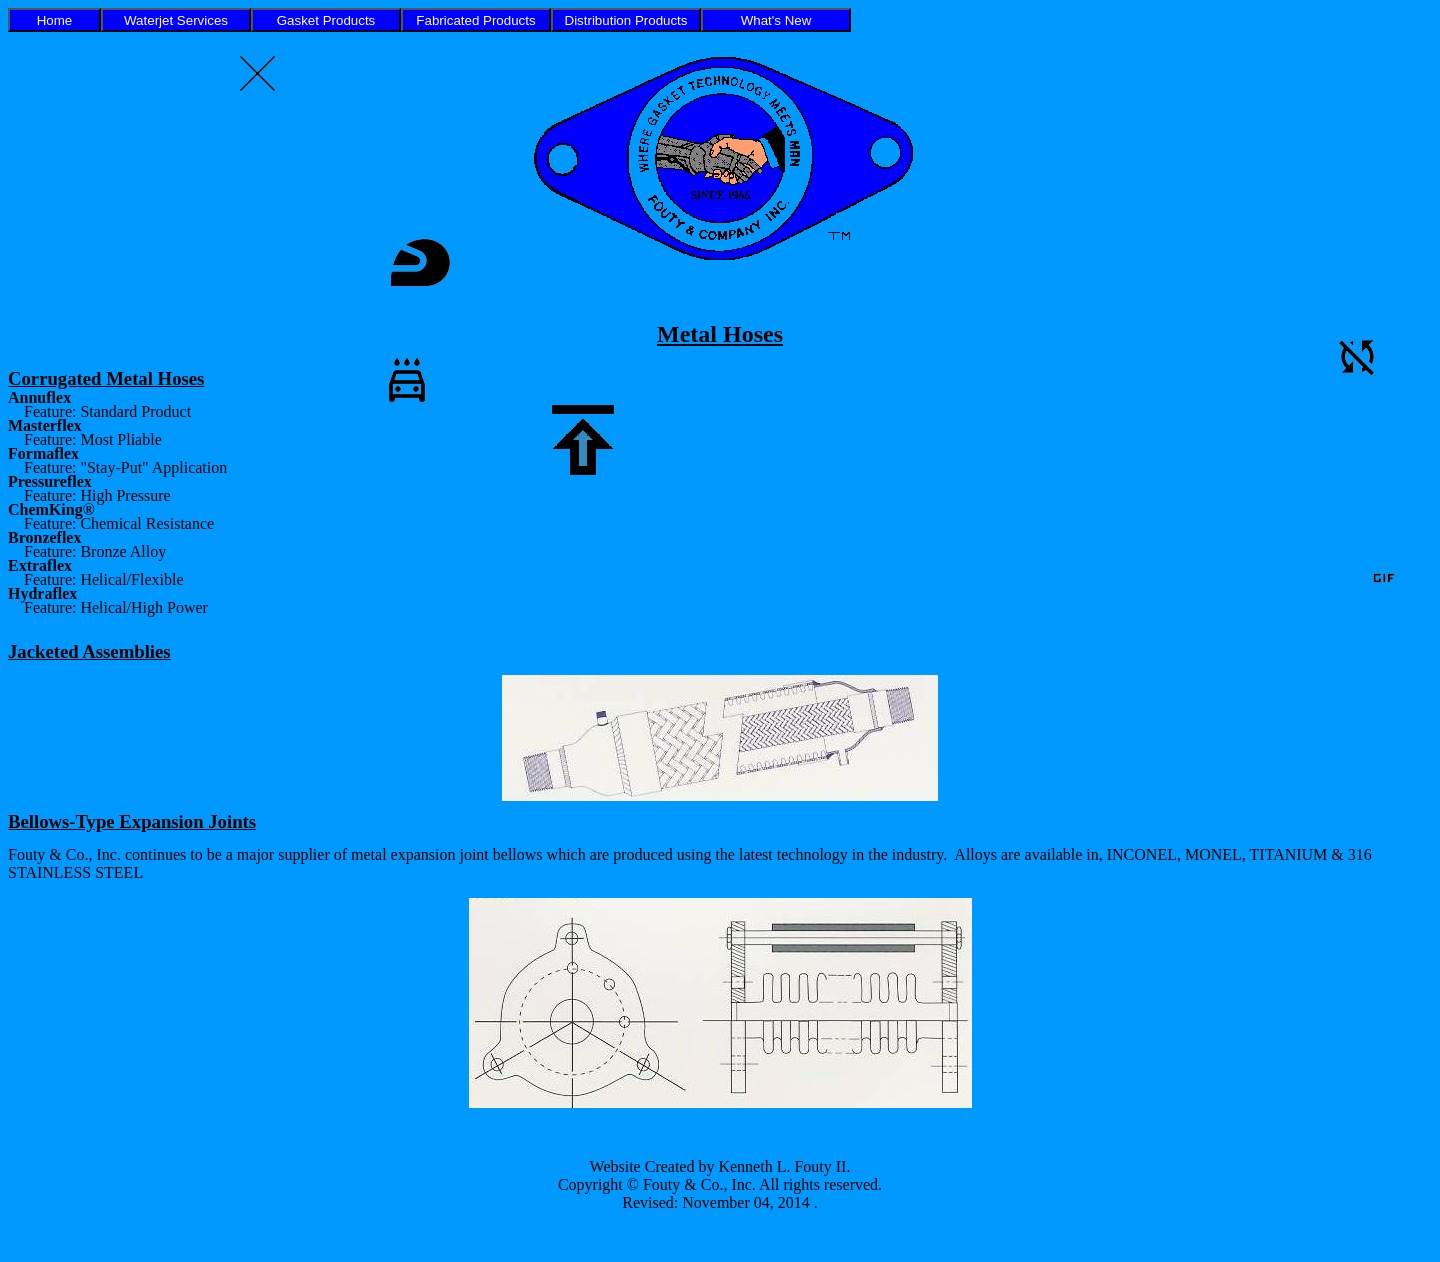 Image resolution: width=1440 pixels, height=1262 pixels. I want to click on insert a gif into your message, so click(1384, 578).